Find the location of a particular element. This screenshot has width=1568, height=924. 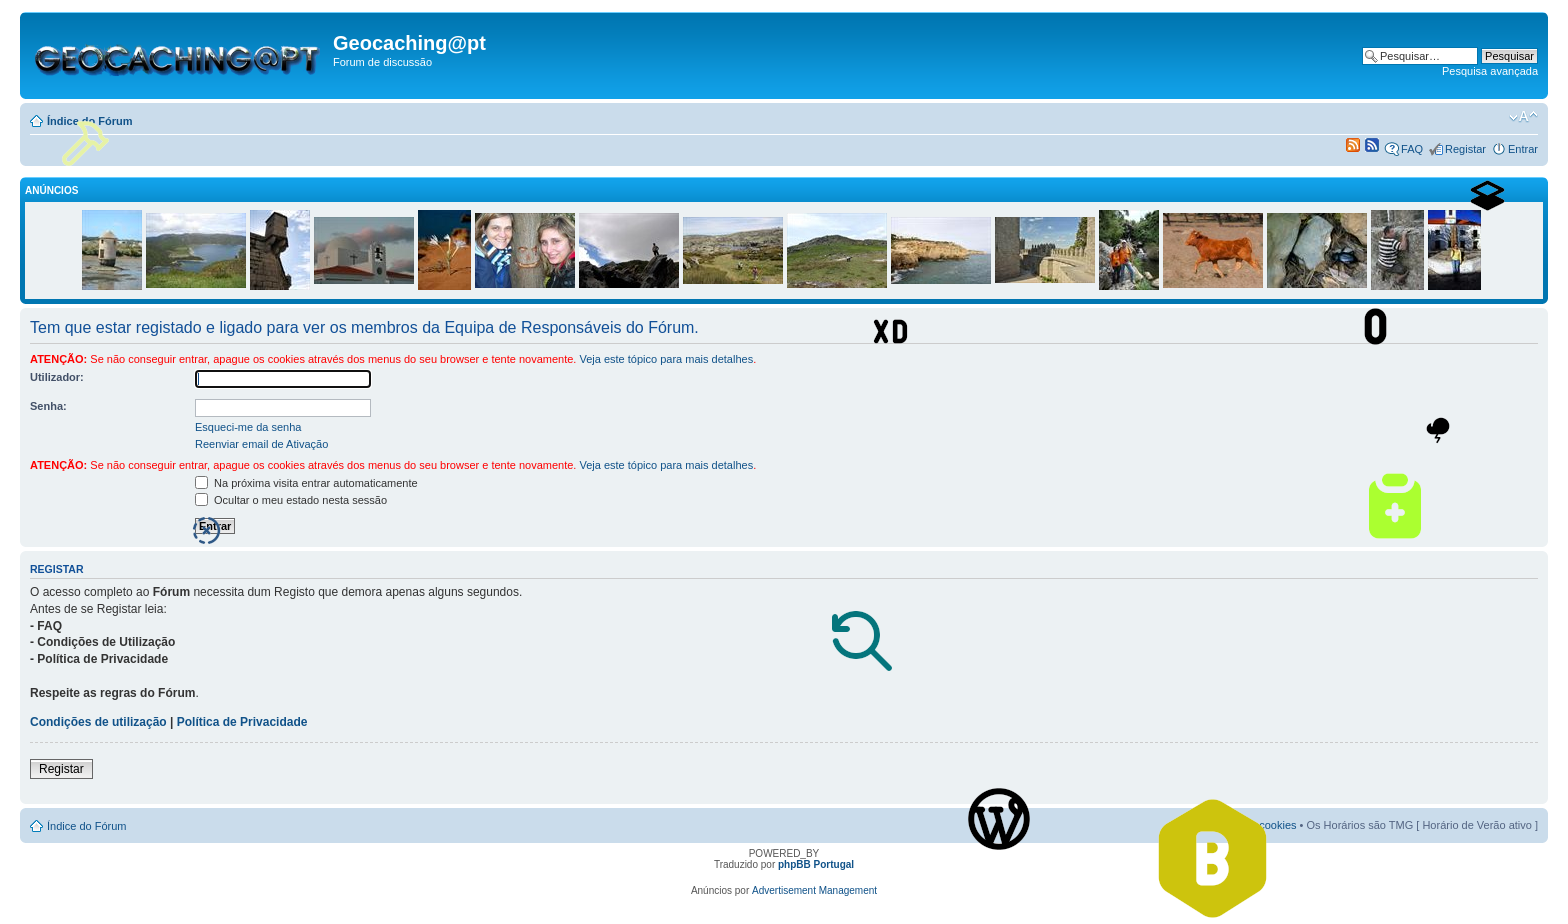

open Adobe XD design file is located at coordinates (890, 331).